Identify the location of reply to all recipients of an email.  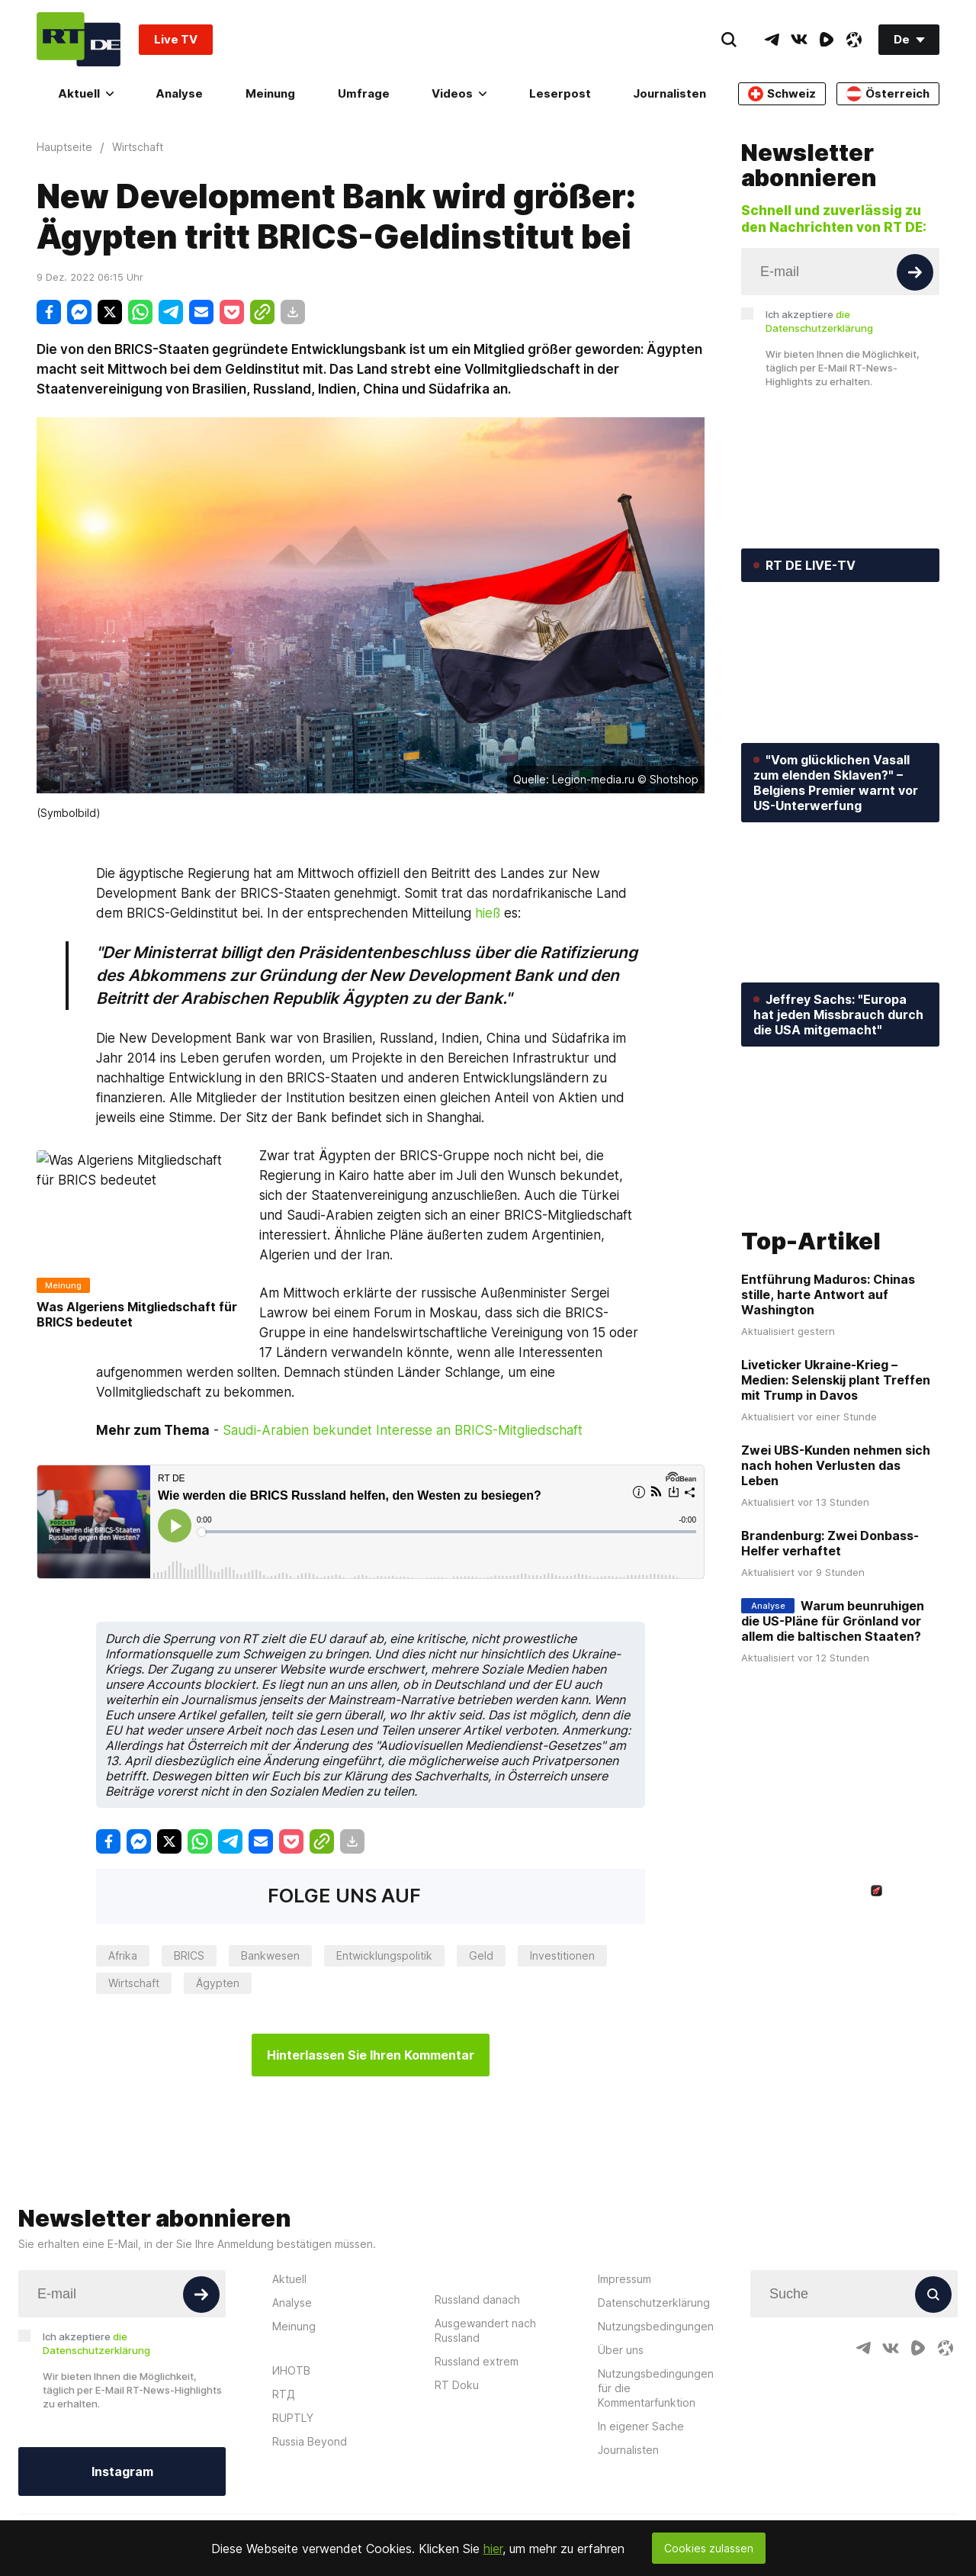
(90, 698).